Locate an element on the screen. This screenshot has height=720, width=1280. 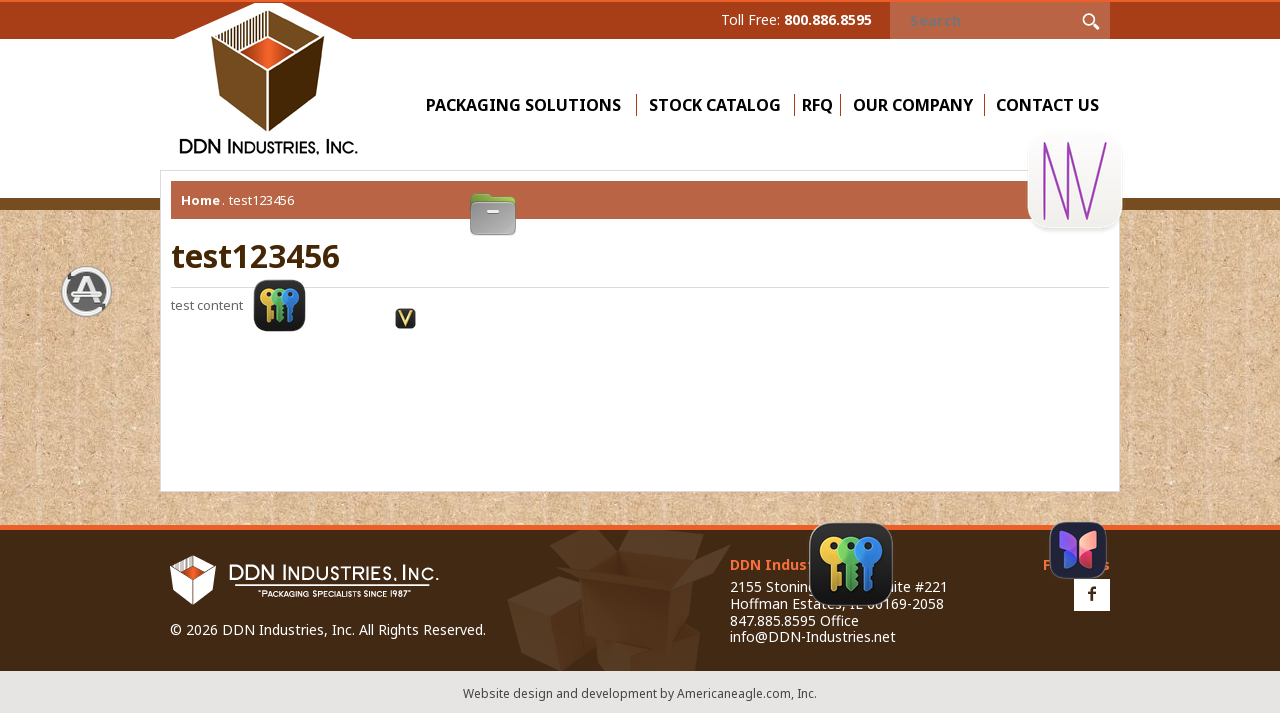
launch nvtop gpu monitoring application is located at coordinates (1075, 181).